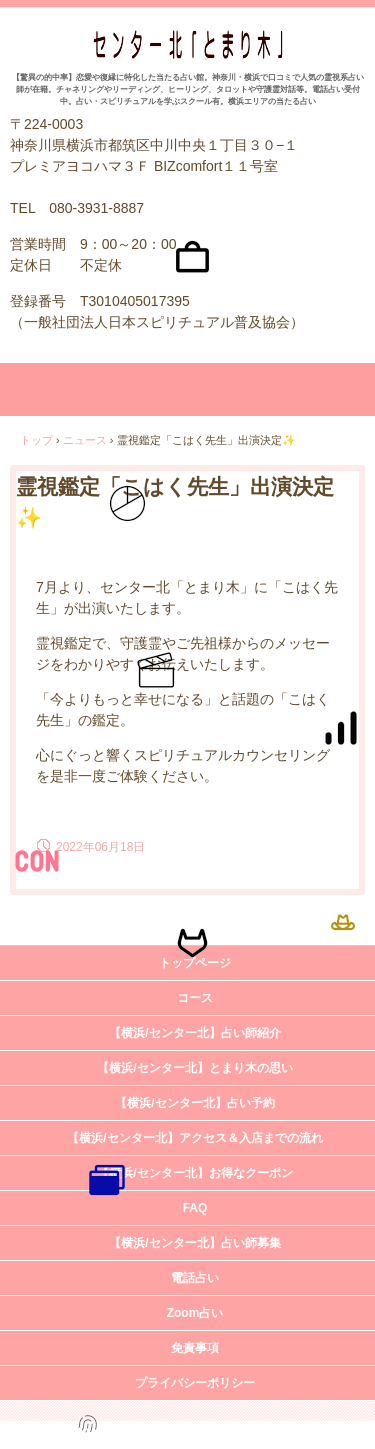 The image size is (375, 1449). I want to click on open gitlab repository, so click(192, 942).